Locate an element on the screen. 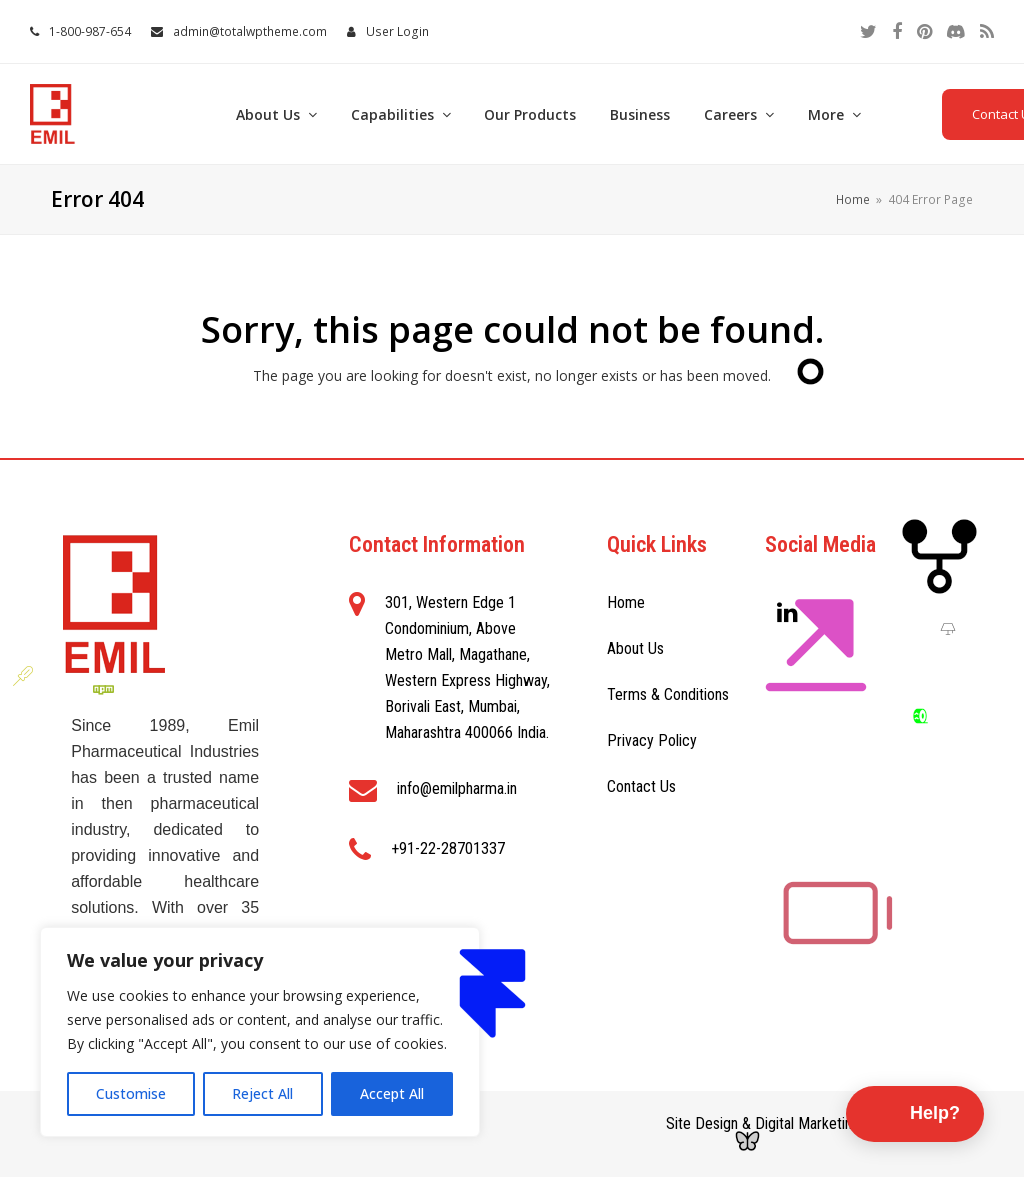 This screenshot has height=1177, width=1024. create a new branch or fork in a repository is located at coordinates (939, 556).